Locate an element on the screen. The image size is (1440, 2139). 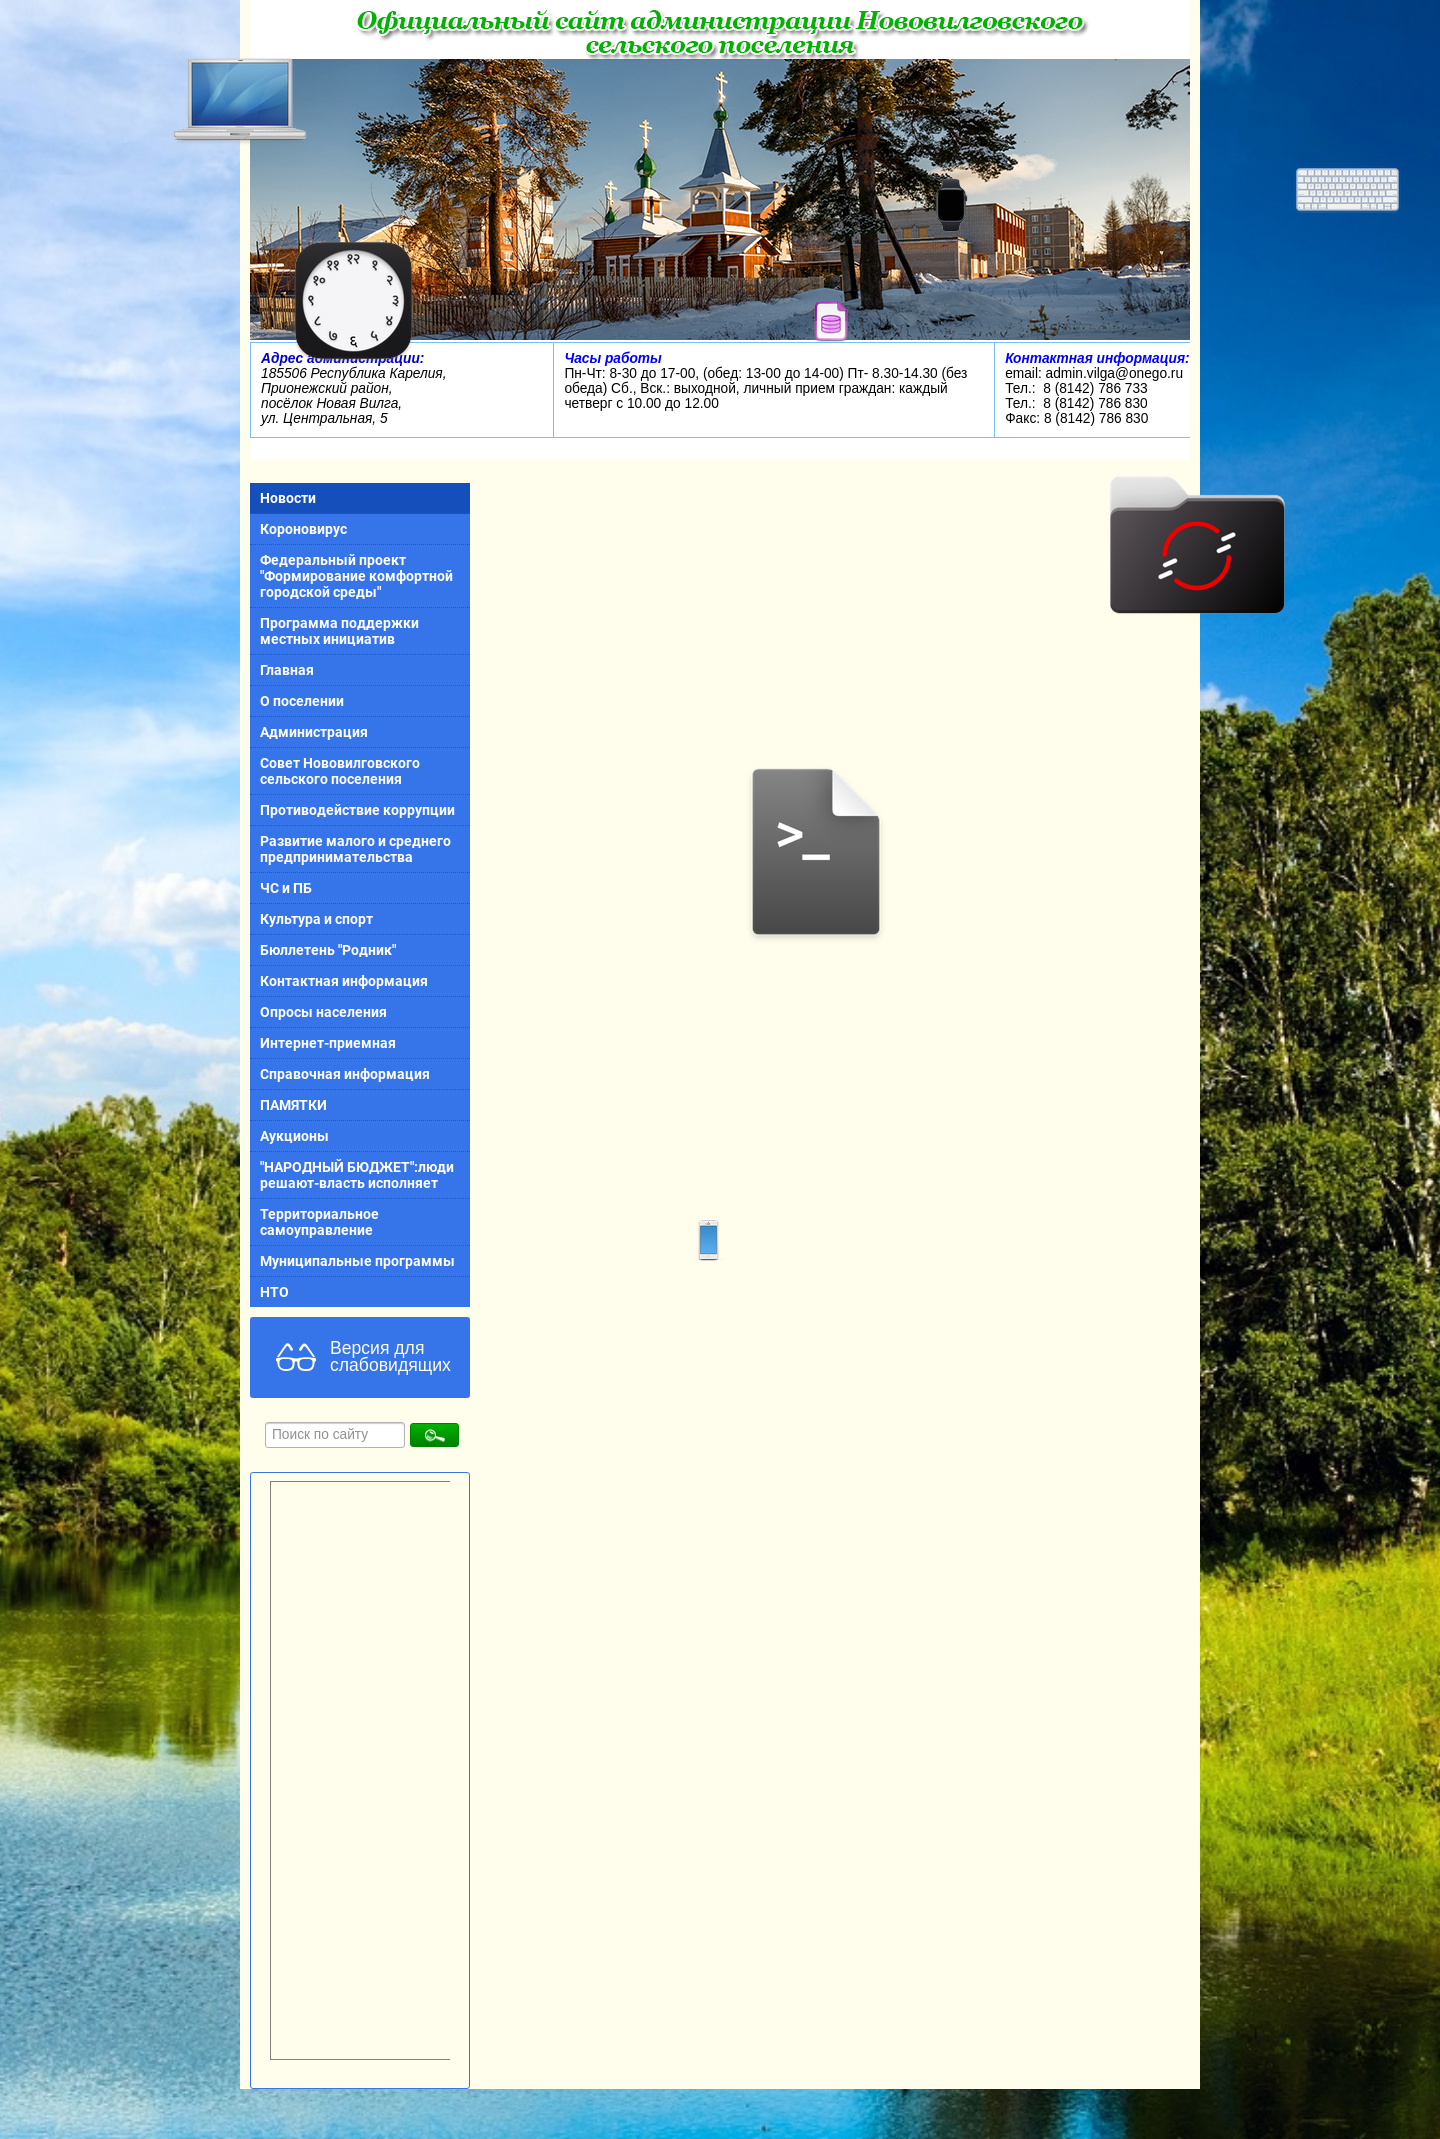
folder containing OpenShift project files is located at coordinates (1196, 549).